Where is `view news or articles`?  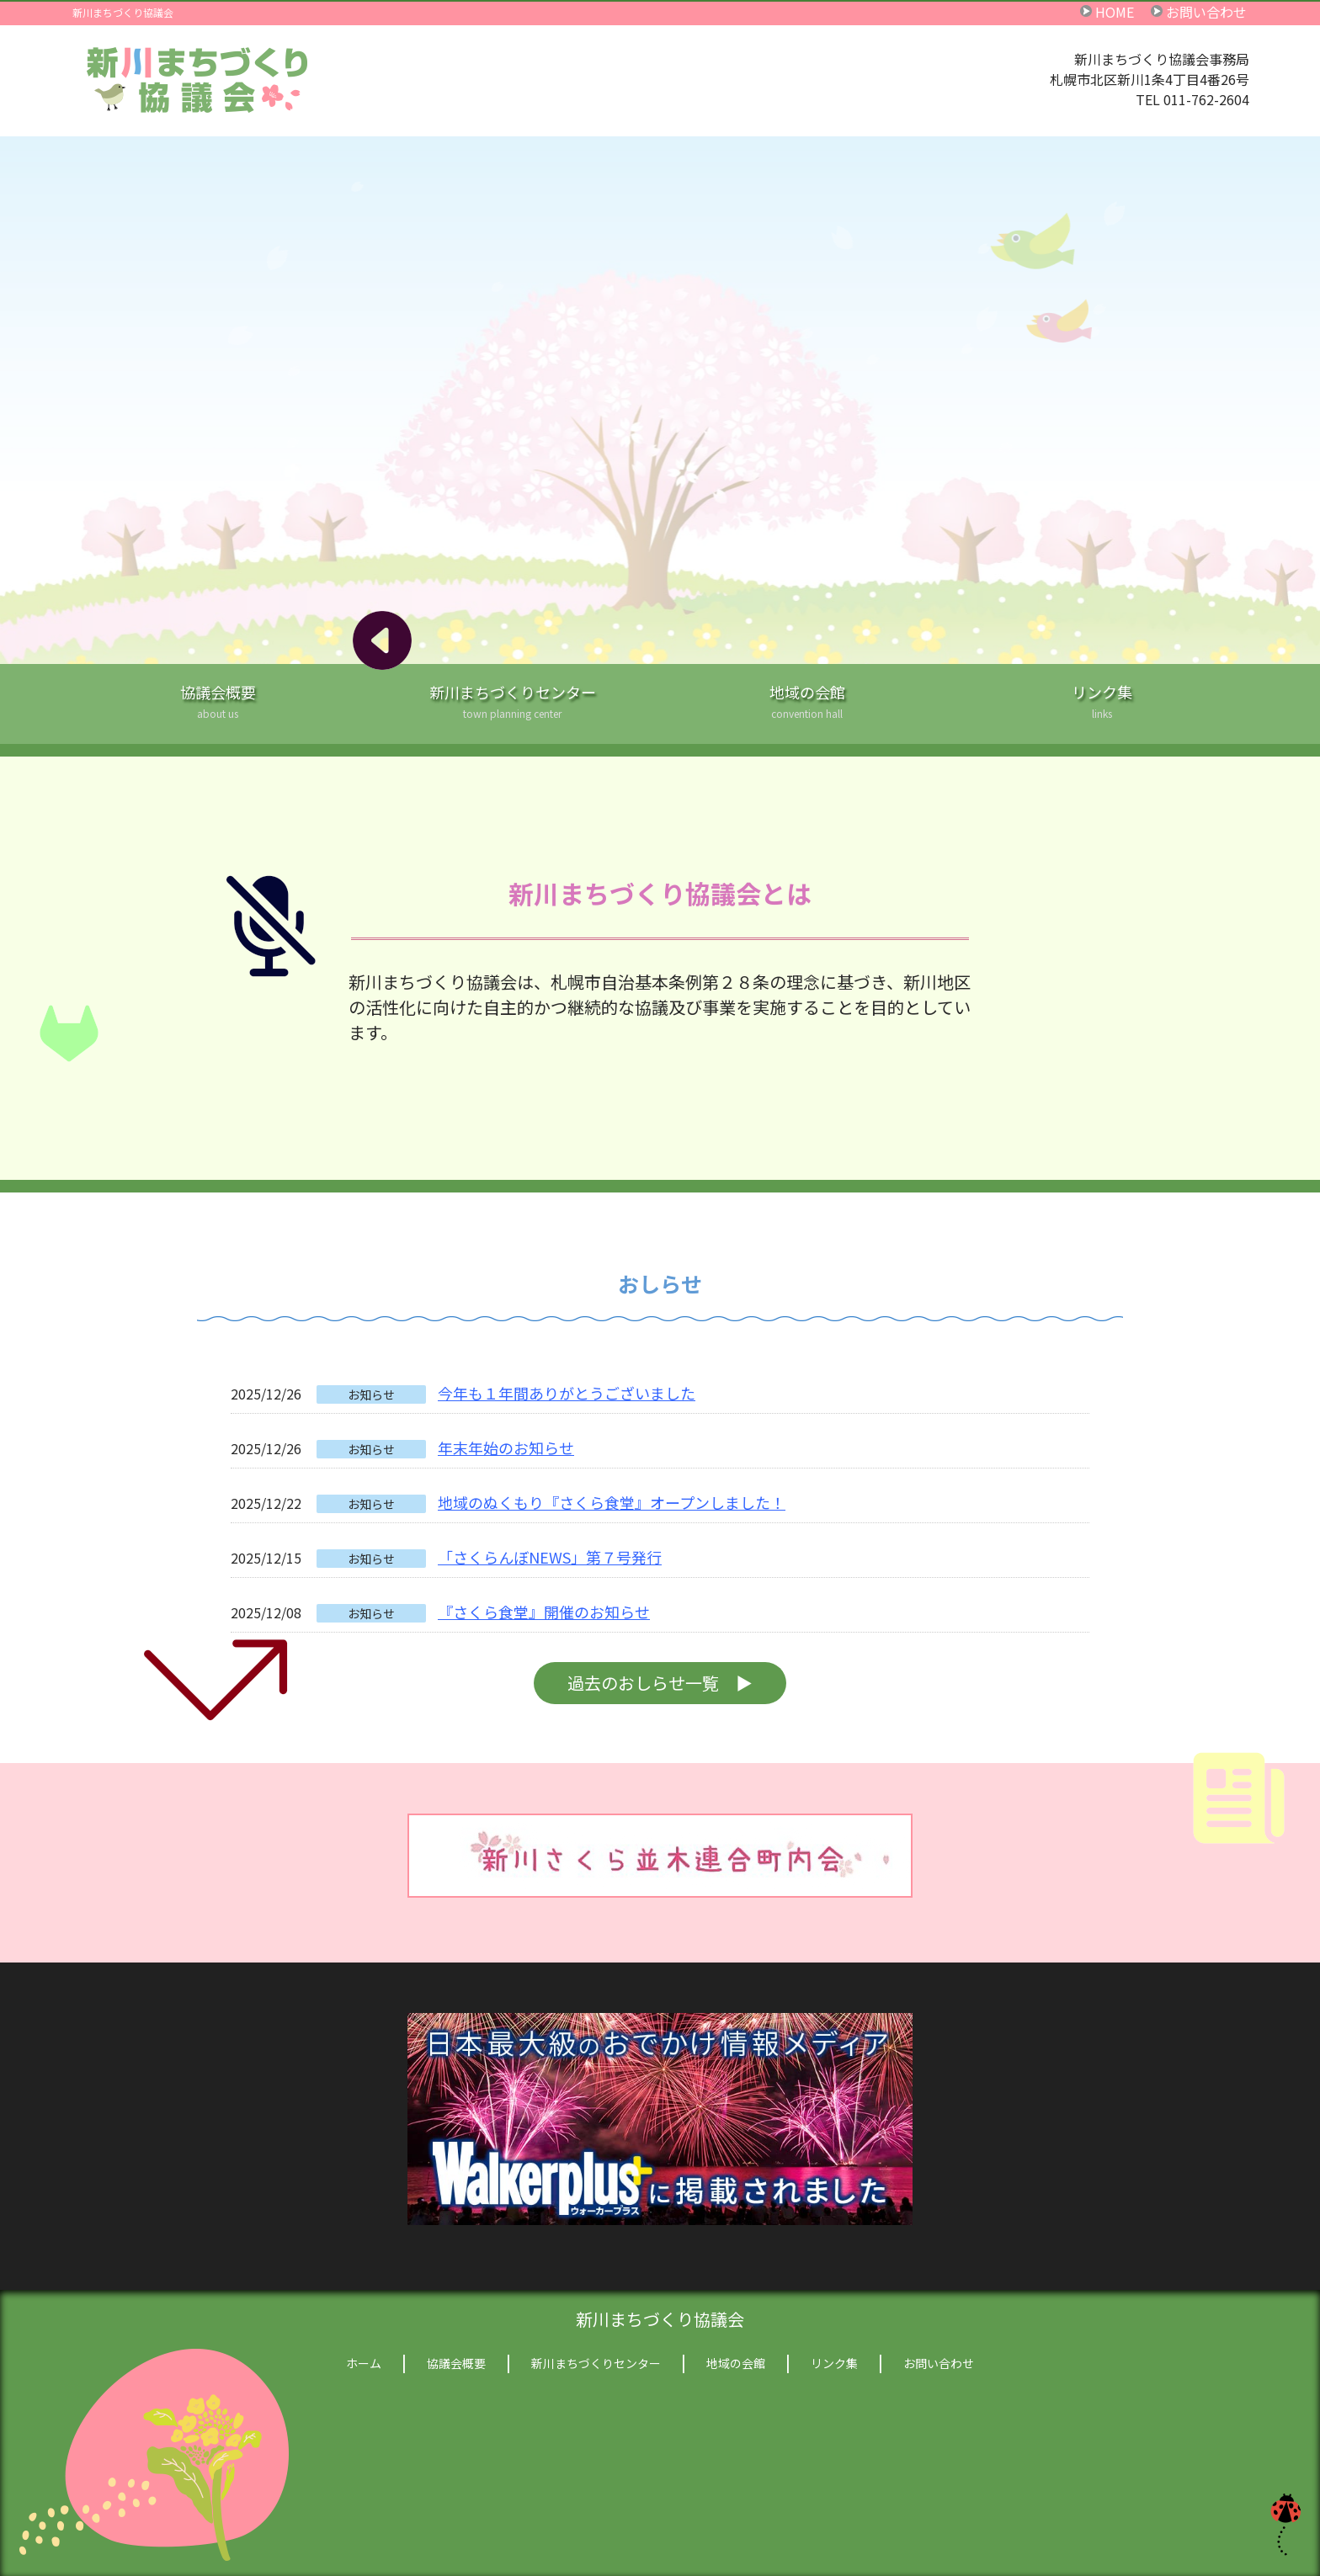 view news or articles is located at coordinates (1238, 1798).